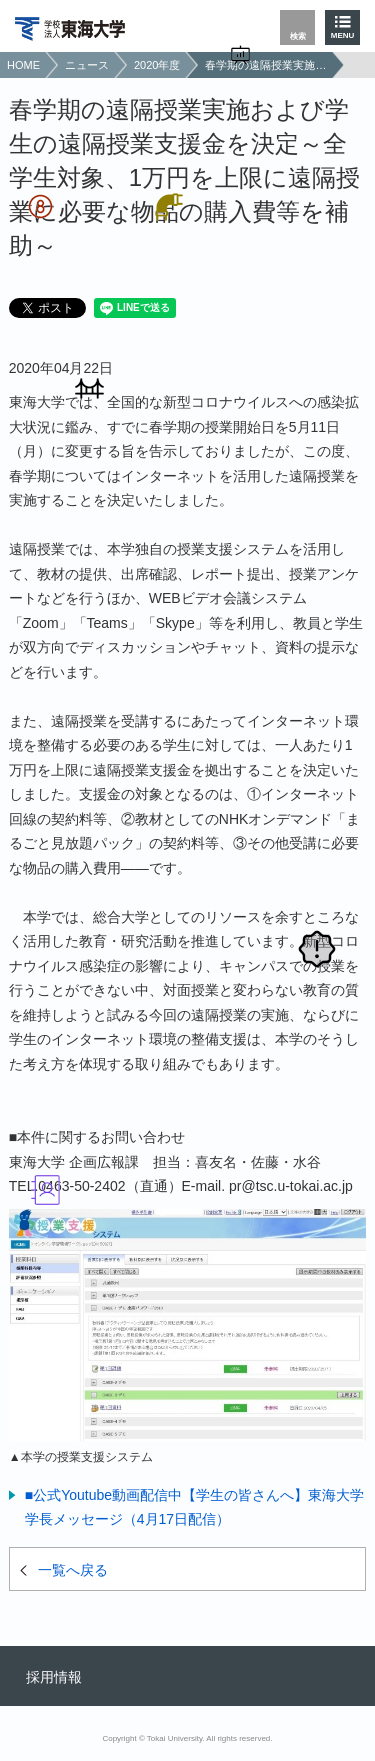  What do you see at coordinates (89, 388) in the screenshot?
I see `view nearby bridges or crossings` at bounding box center [89, 388].